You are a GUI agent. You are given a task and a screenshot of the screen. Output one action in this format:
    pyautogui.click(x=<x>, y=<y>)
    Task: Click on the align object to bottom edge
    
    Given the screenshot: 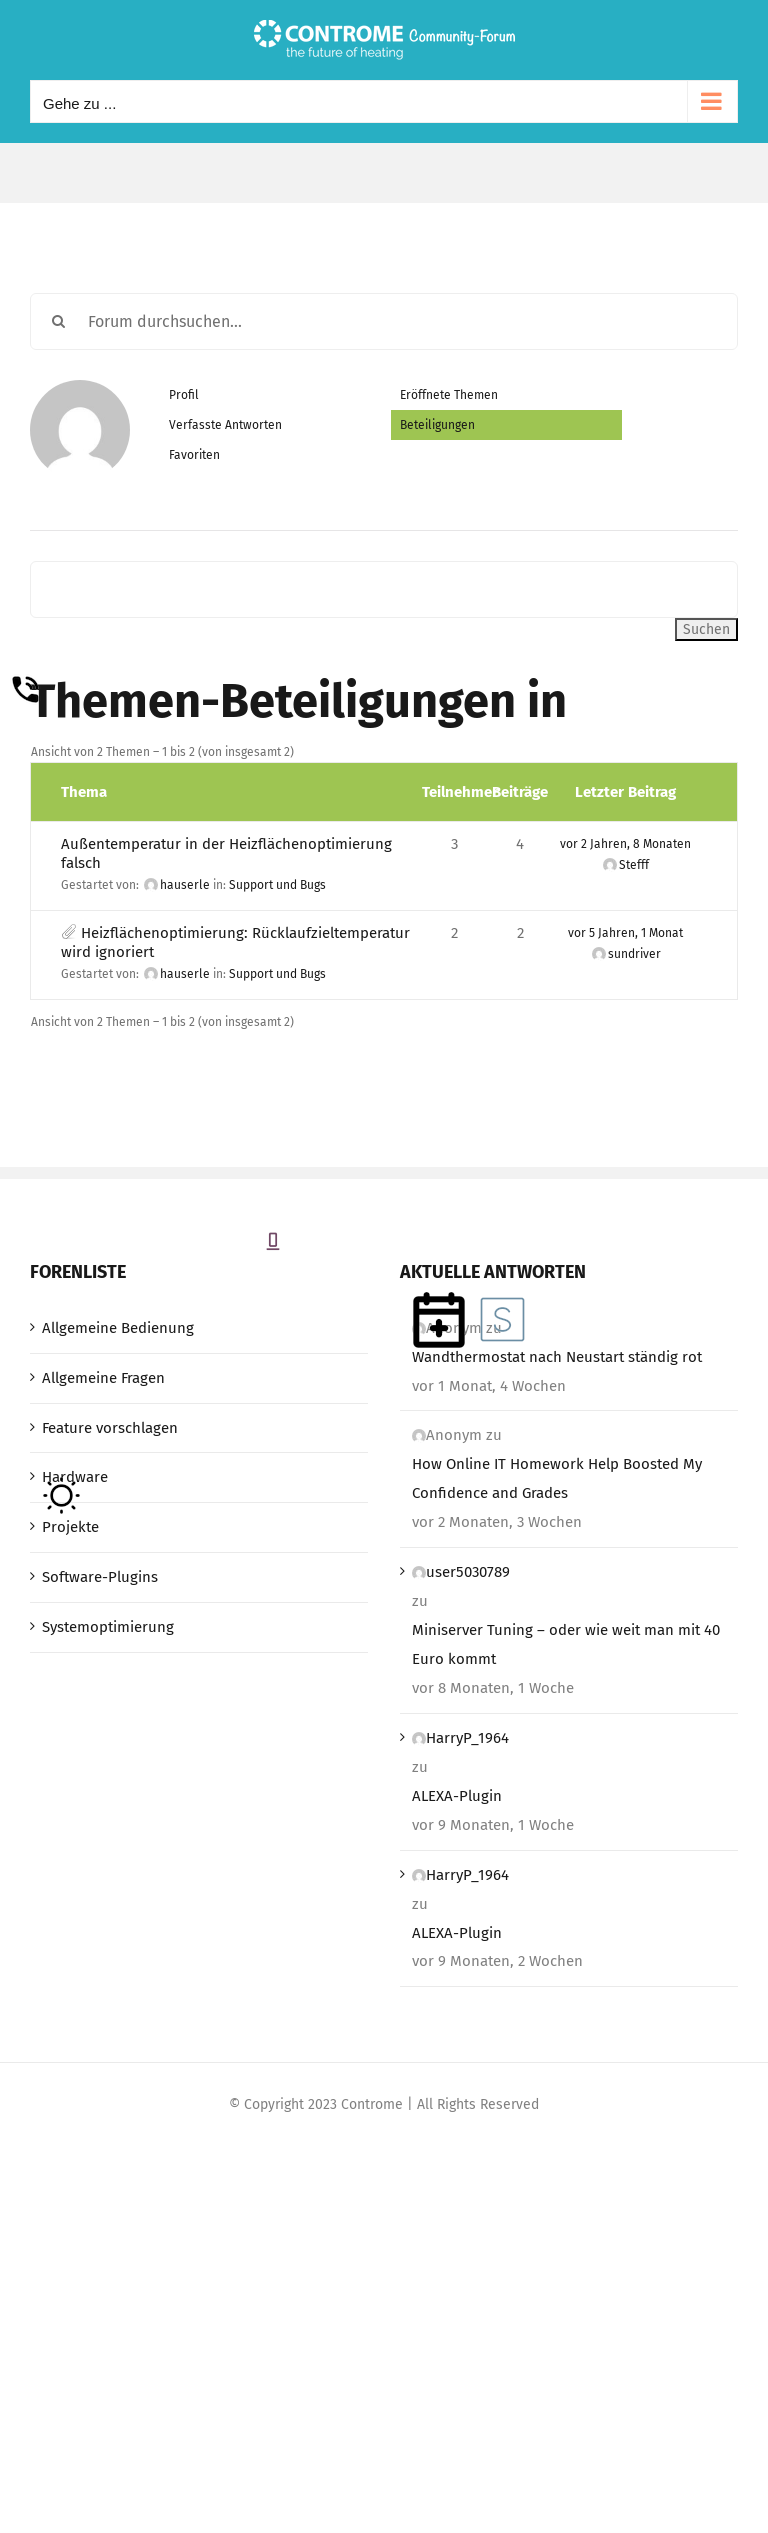 What is the action you would take?
    pyautogui.click(x=273, y=1241)
    